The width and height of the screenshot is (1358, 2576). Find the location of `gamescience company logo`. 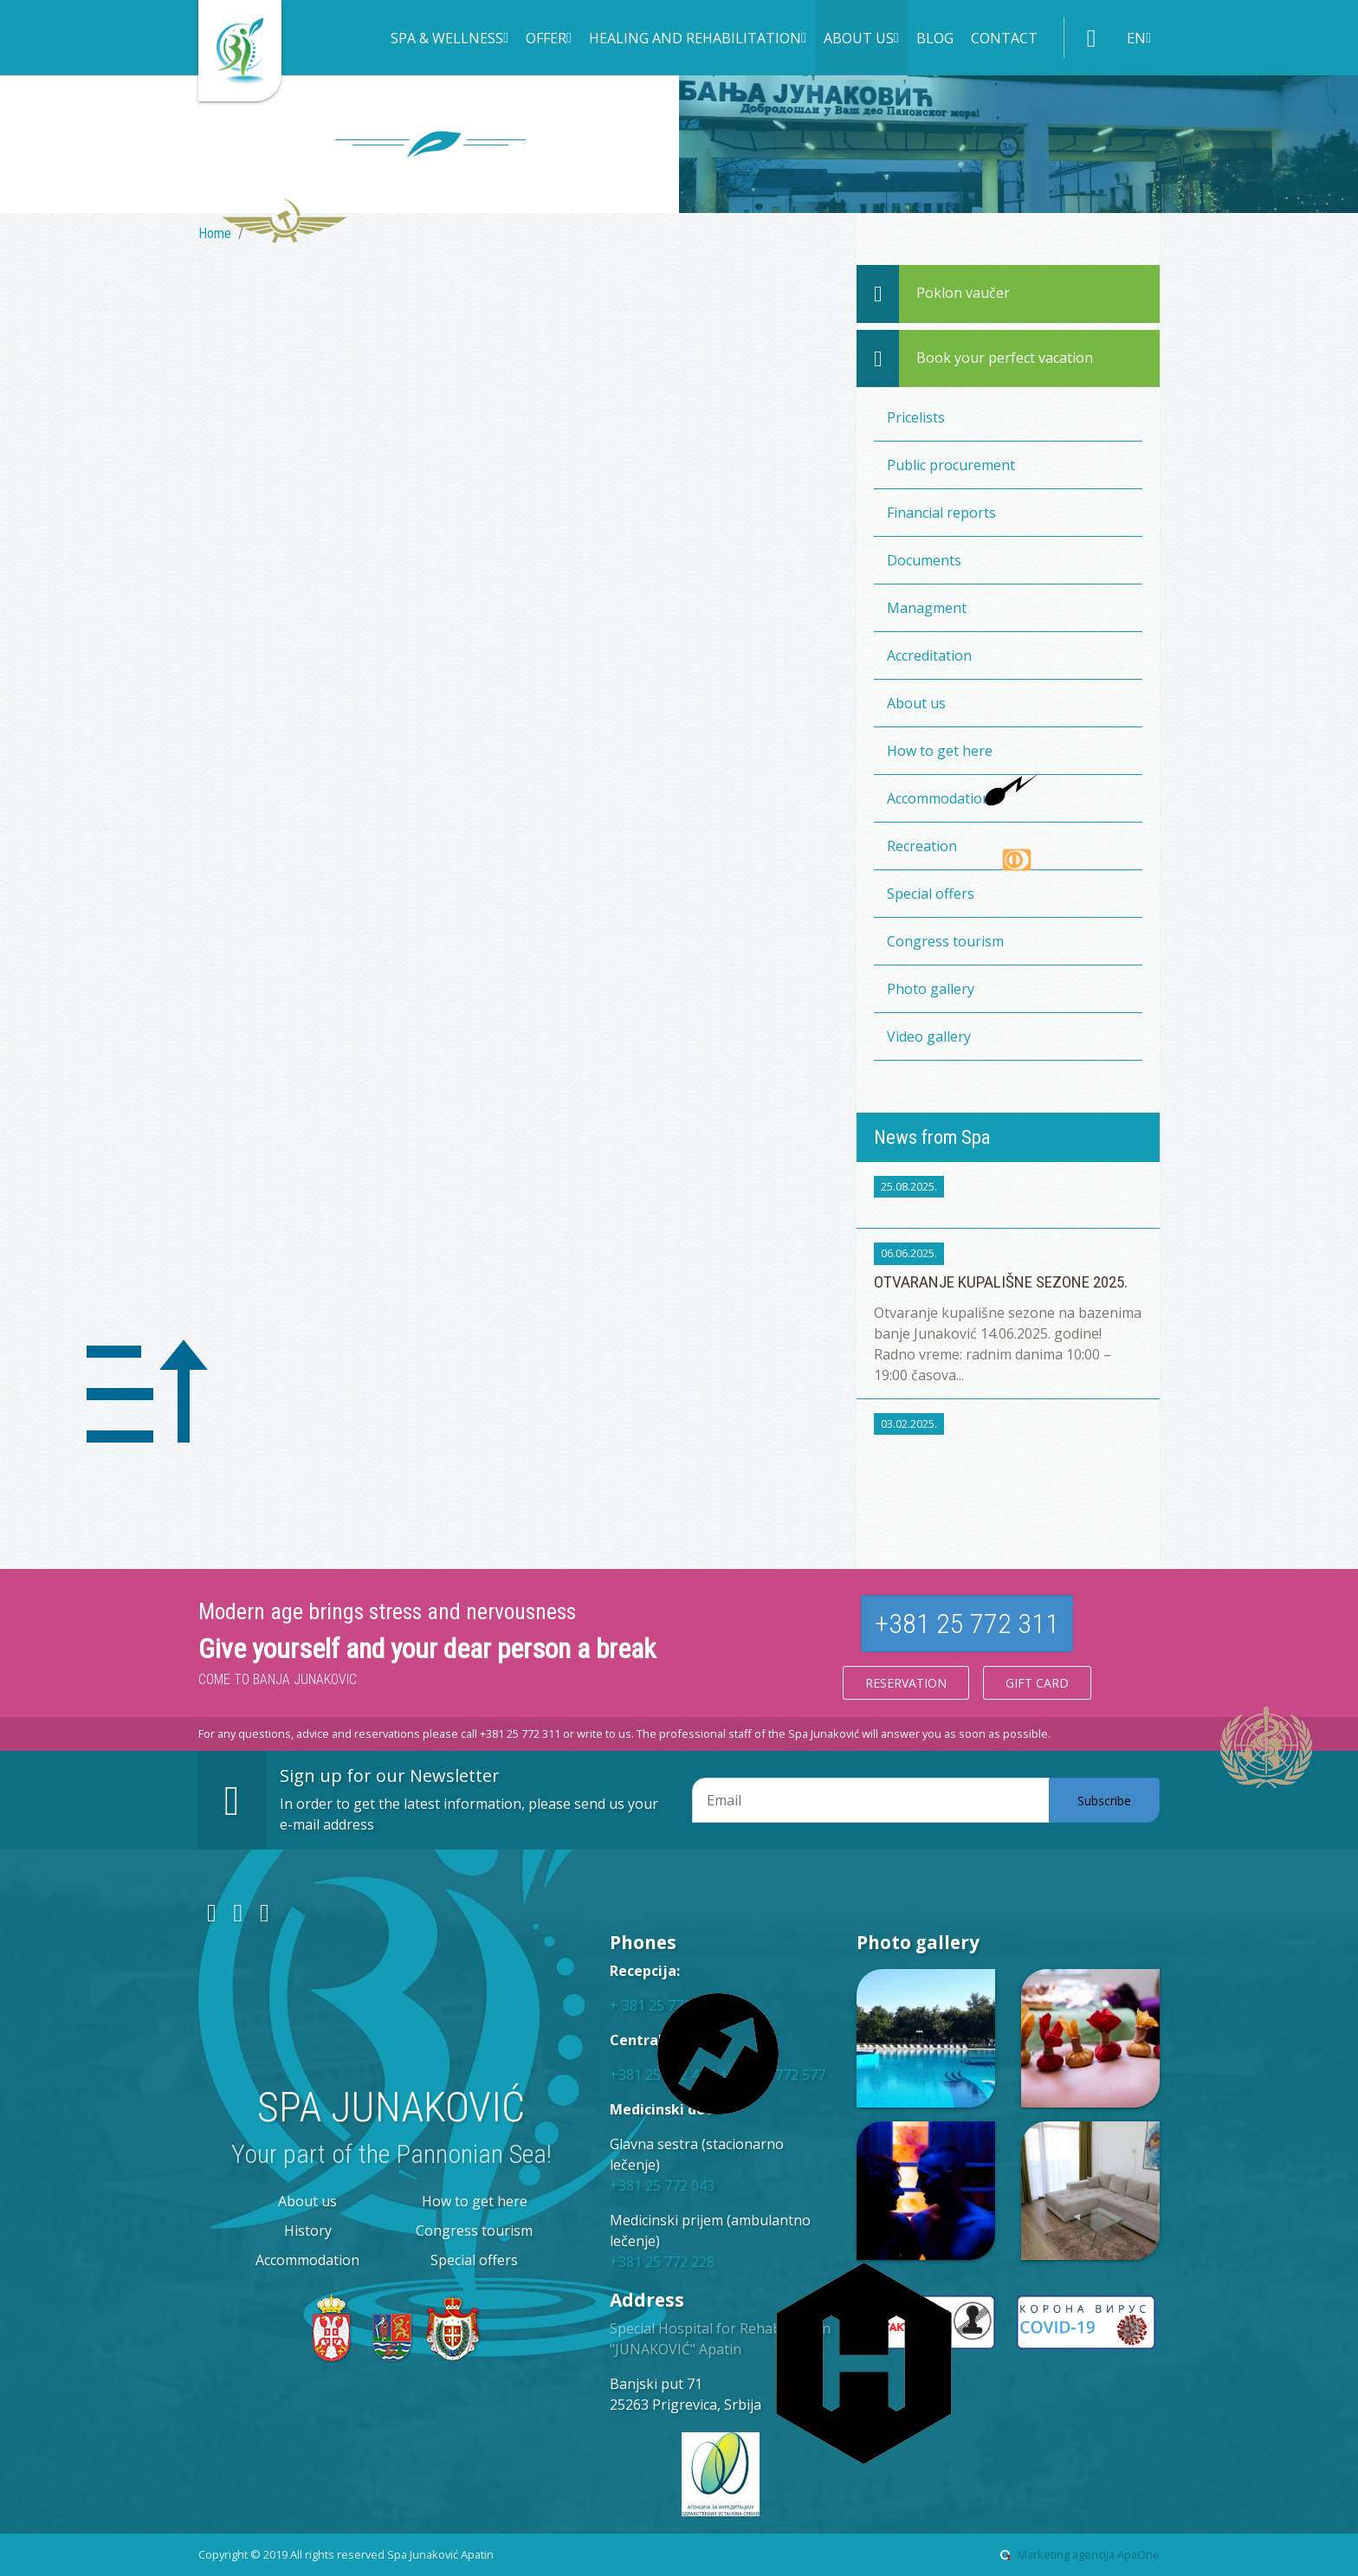

gamescience company logo is located at coordinates (1012, 789).